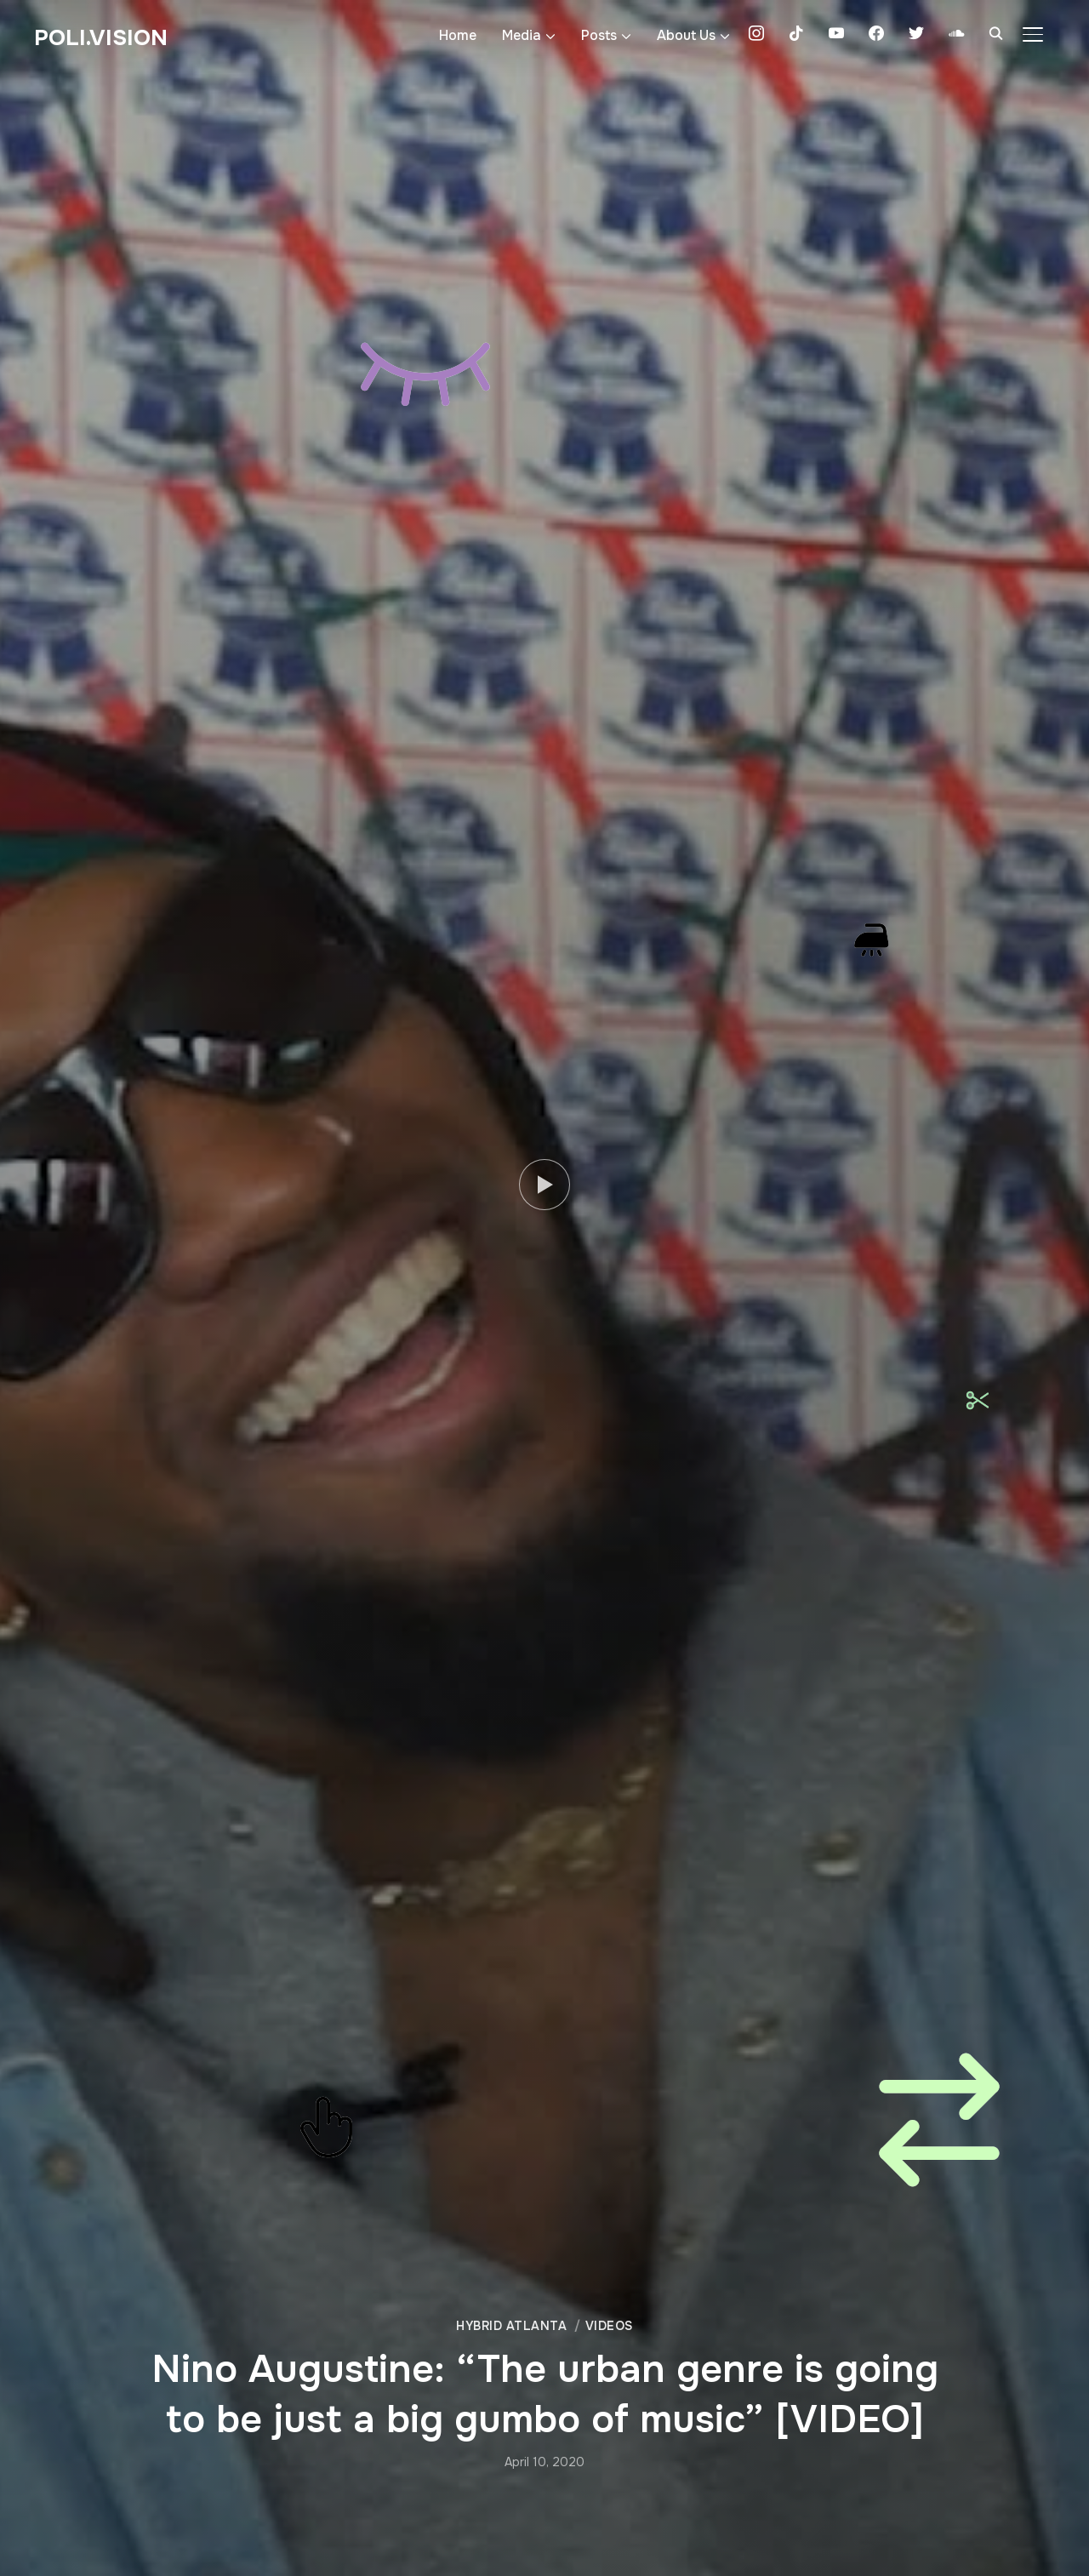 The height and width of the screenshot is (2576, 1089). I want to click on indicates steam ironing setting, so click(871, 939).